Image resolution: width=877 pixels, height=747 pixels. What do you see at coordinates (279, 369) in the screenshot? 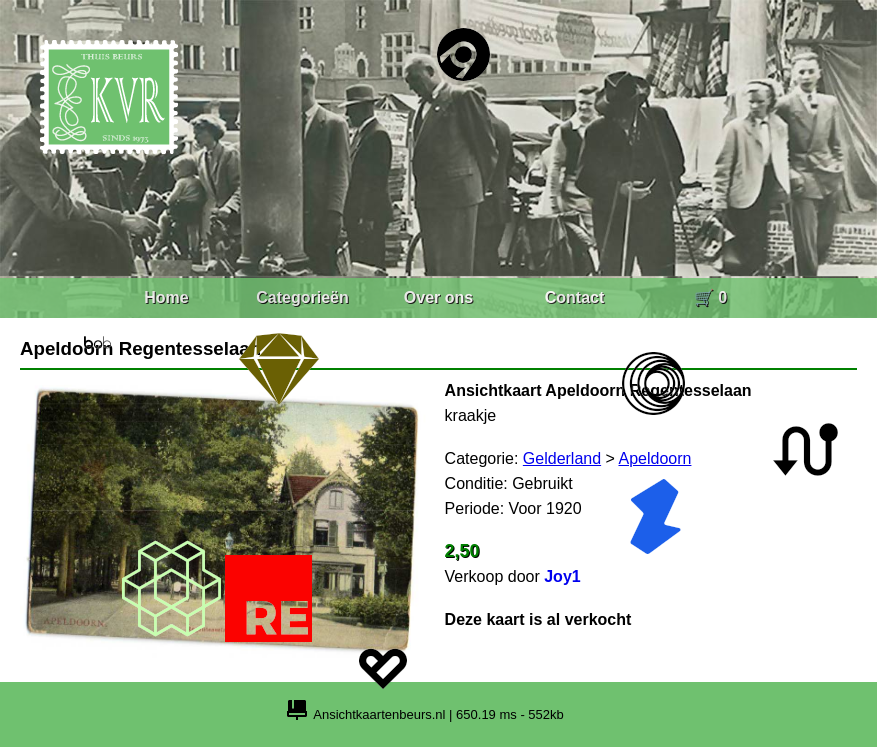
I see `open Sketch design app` at bounding box center [279, 369].